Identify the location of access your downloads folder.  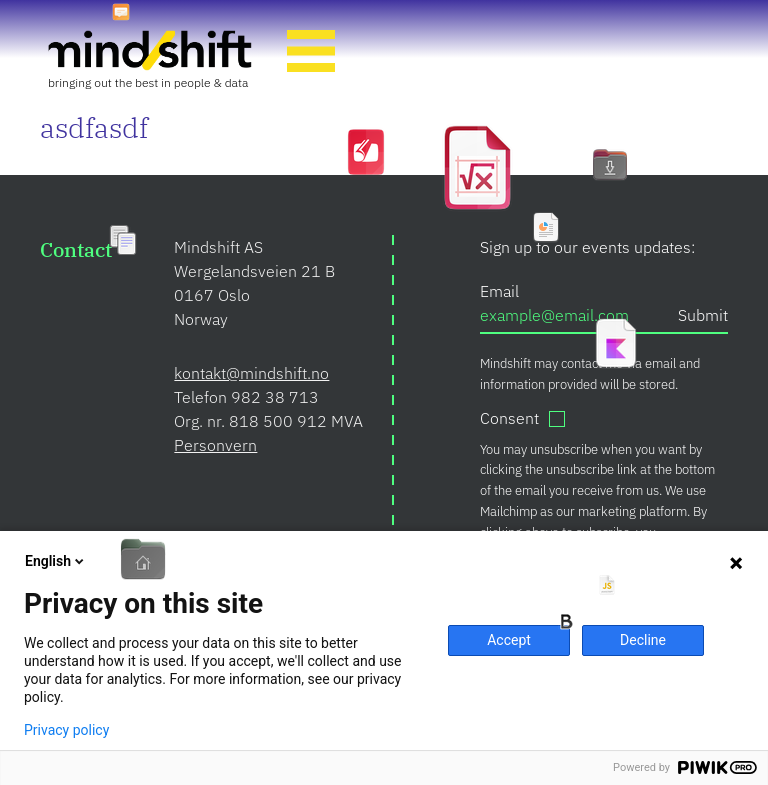
(610, 164).